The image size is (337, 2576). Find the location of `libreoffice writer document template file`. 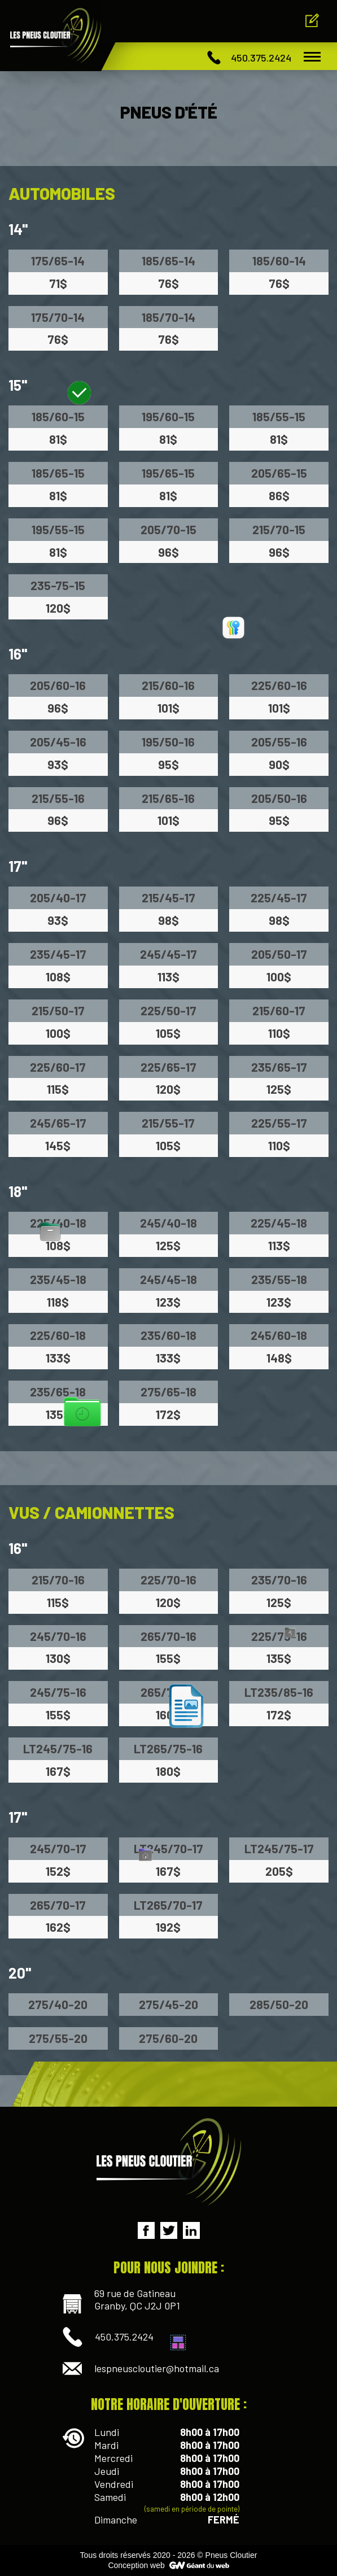

libreoffice writer document template file is located at coordinates (186, 1706).